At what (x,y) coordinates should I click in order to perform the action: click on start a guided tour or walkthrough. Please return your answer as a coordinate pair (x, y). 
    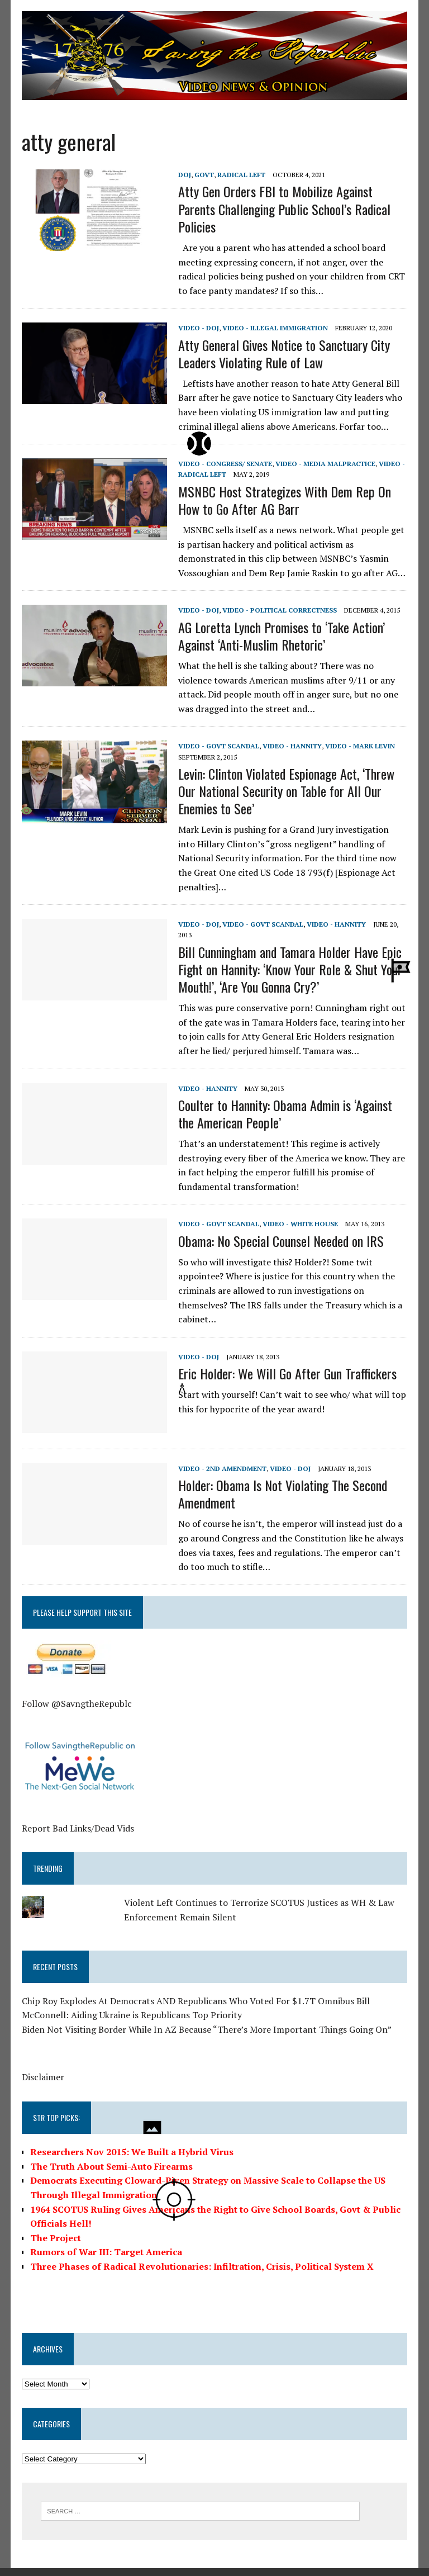
    Looking at the image, I should click on (399, 970).